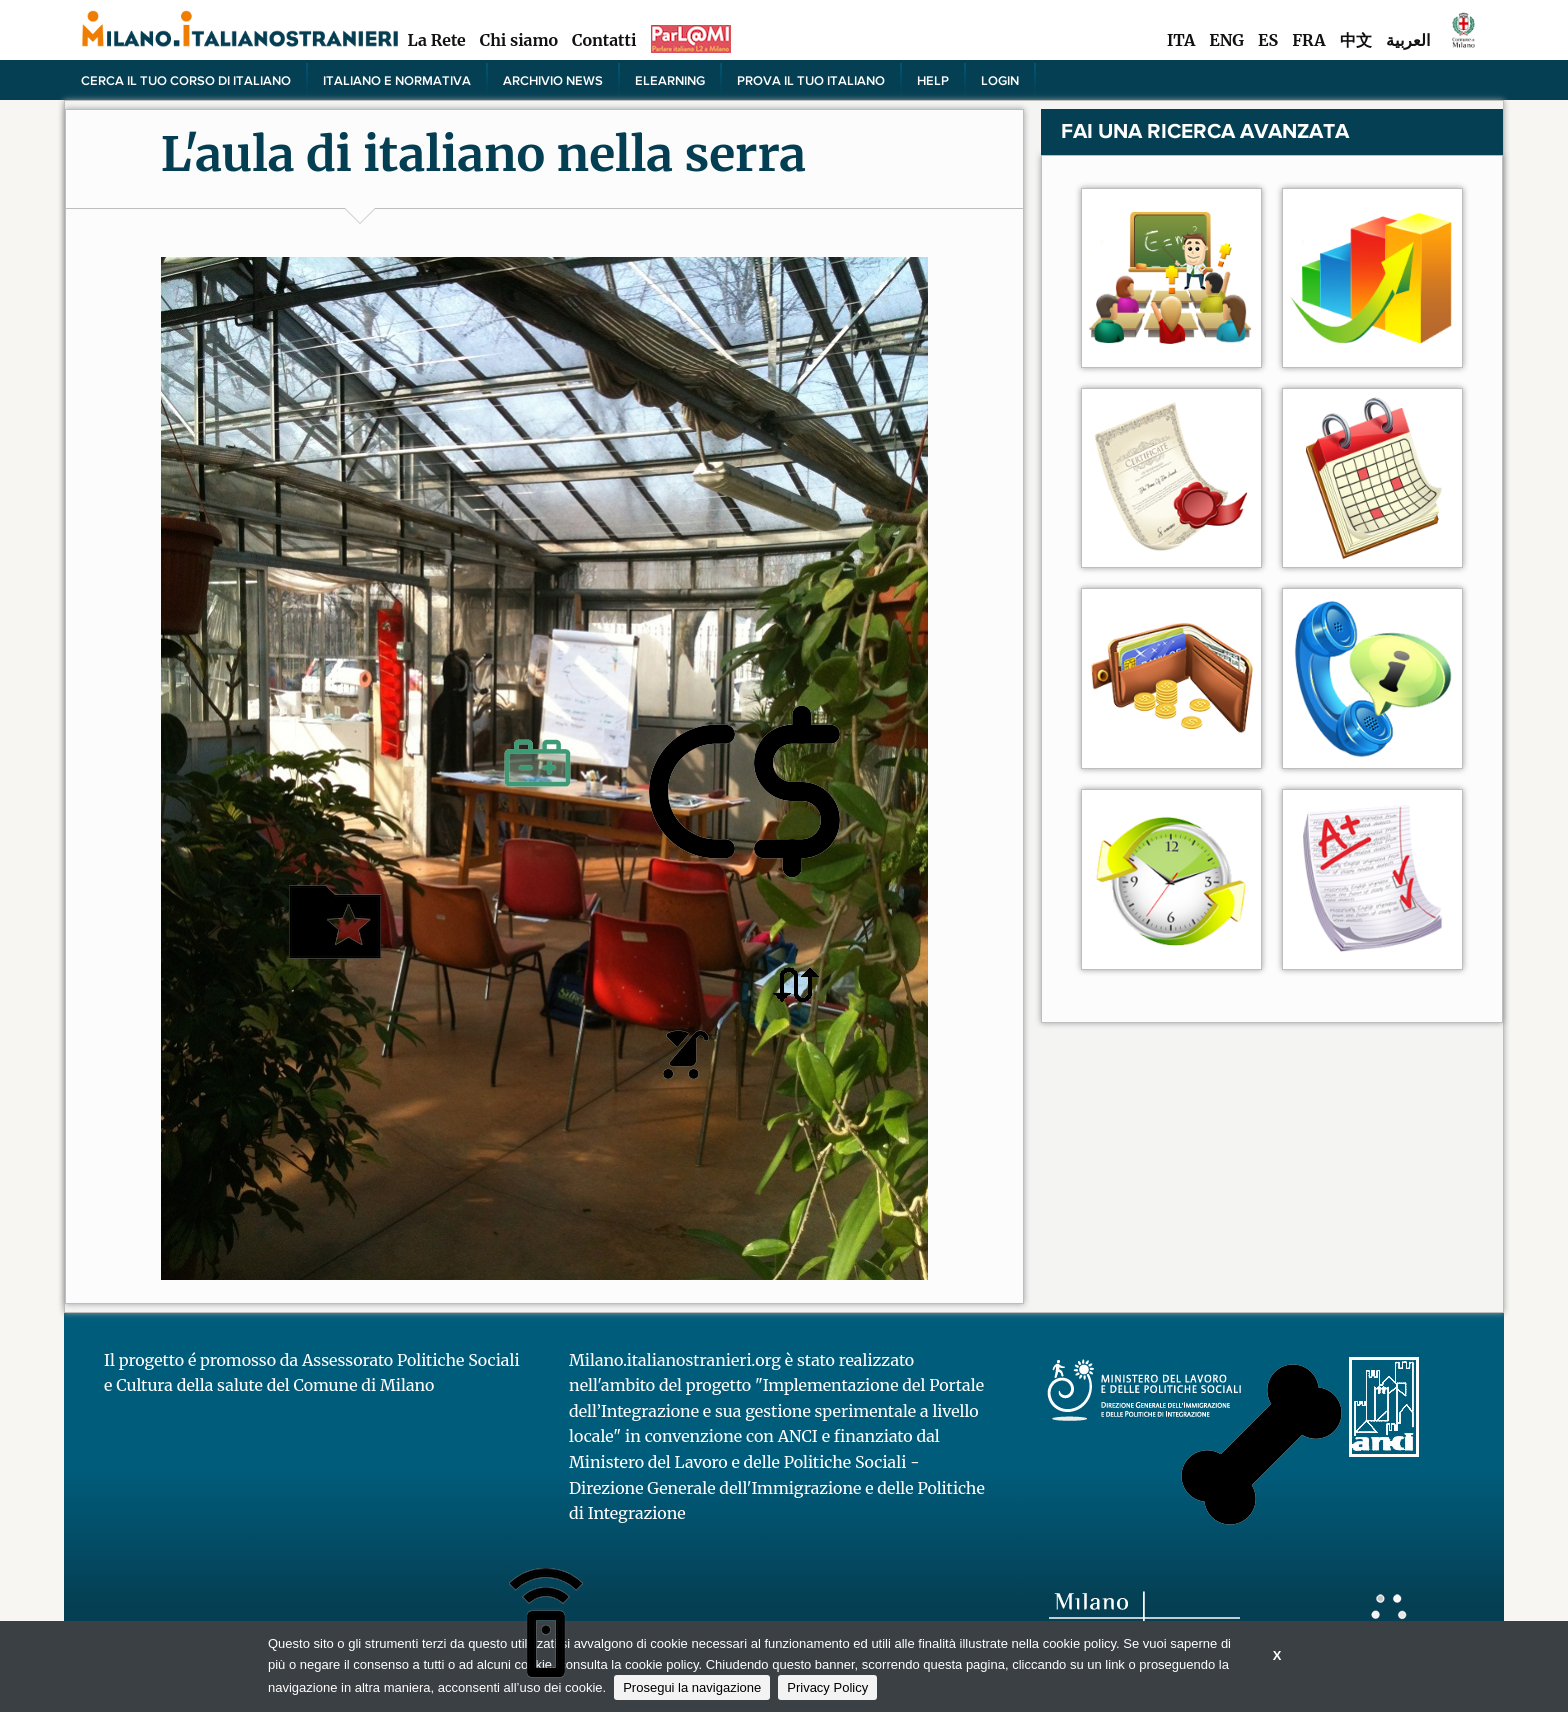 The width and height of the screenshot is (1568, 1712). Describe the element at coordinates (335, 922) in the screenshot. I see `access your starred or favorite files` at that location.